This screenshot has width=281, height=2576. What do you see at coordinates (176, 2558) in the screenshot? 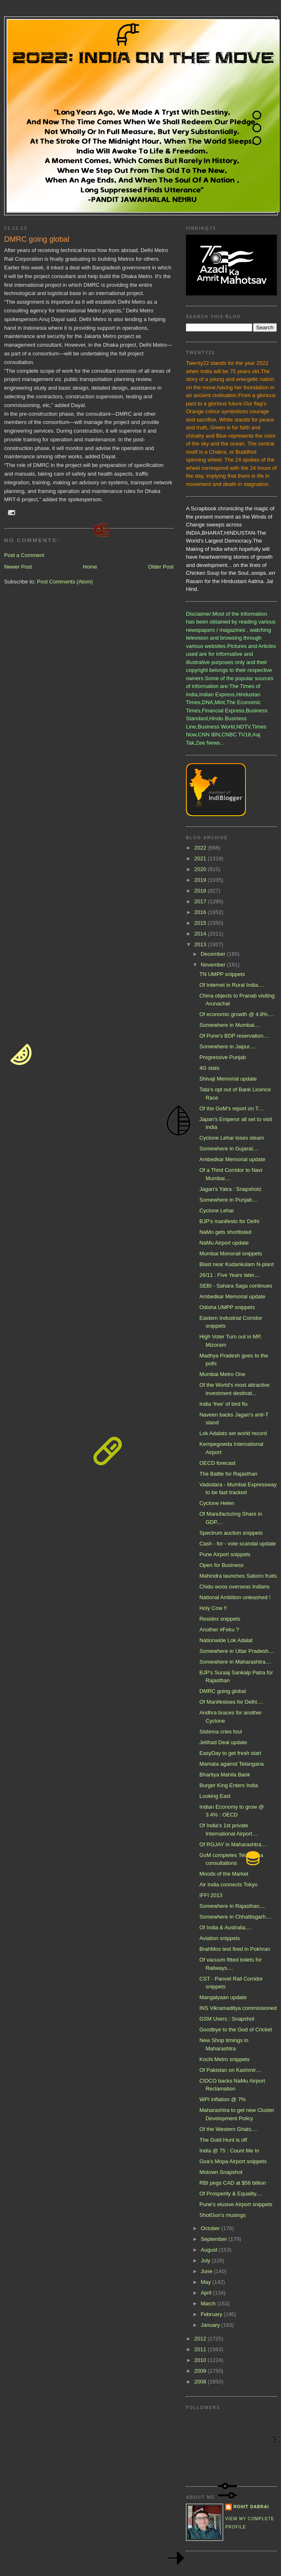
I see `navigate to the next item or screen` at bounding box center [176, 2558].